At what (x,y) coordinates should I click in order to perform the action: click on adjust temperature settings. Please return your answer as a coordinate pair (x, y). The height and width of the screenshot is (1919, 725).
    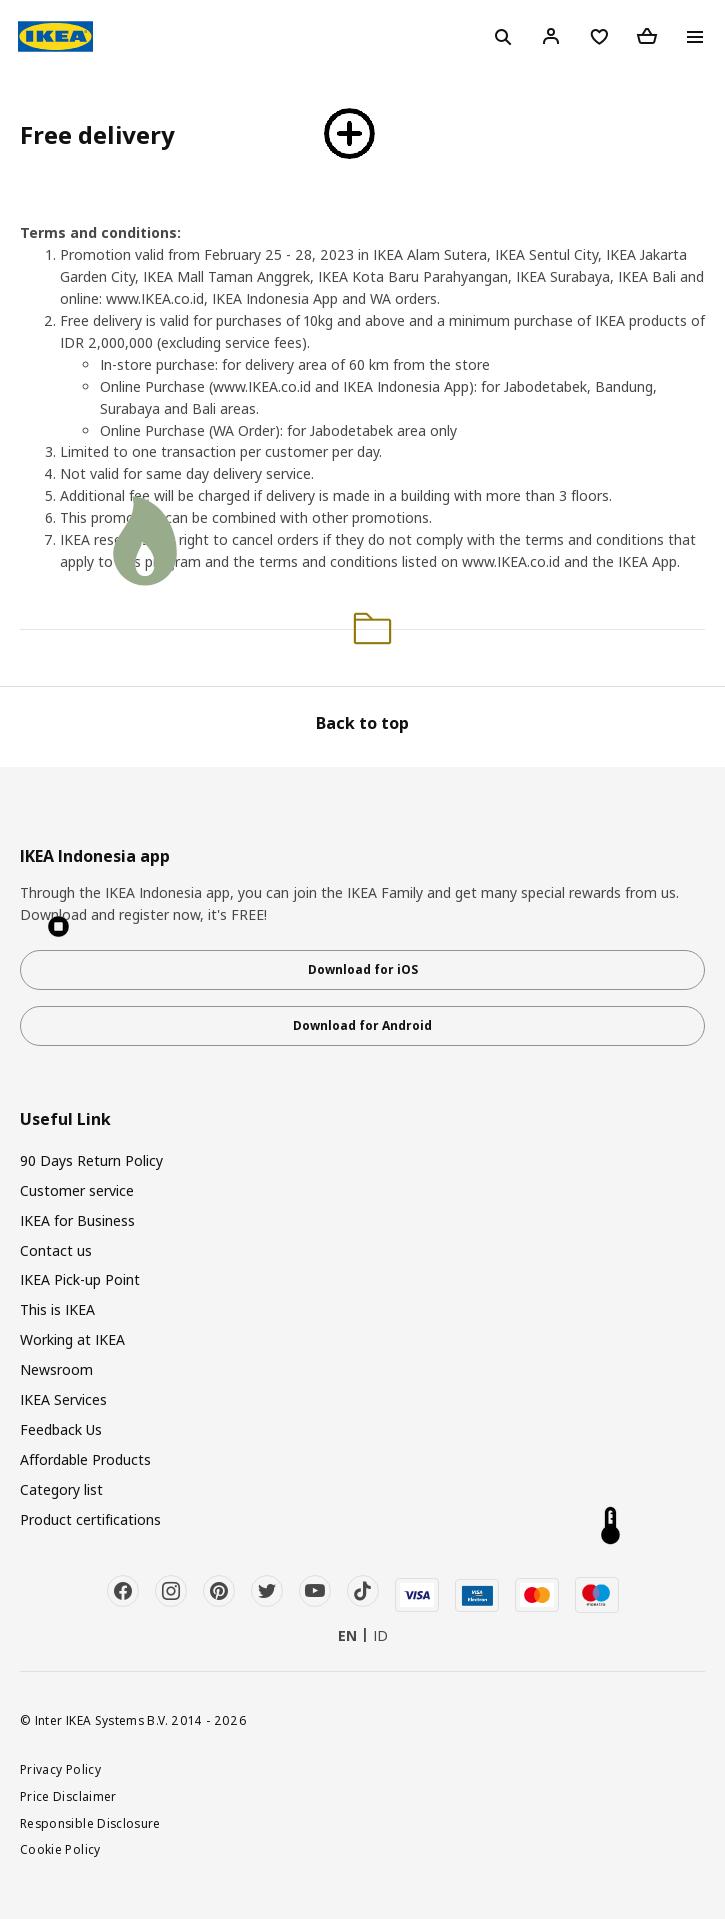
    Looking at the image, I should click on (610, 1525).